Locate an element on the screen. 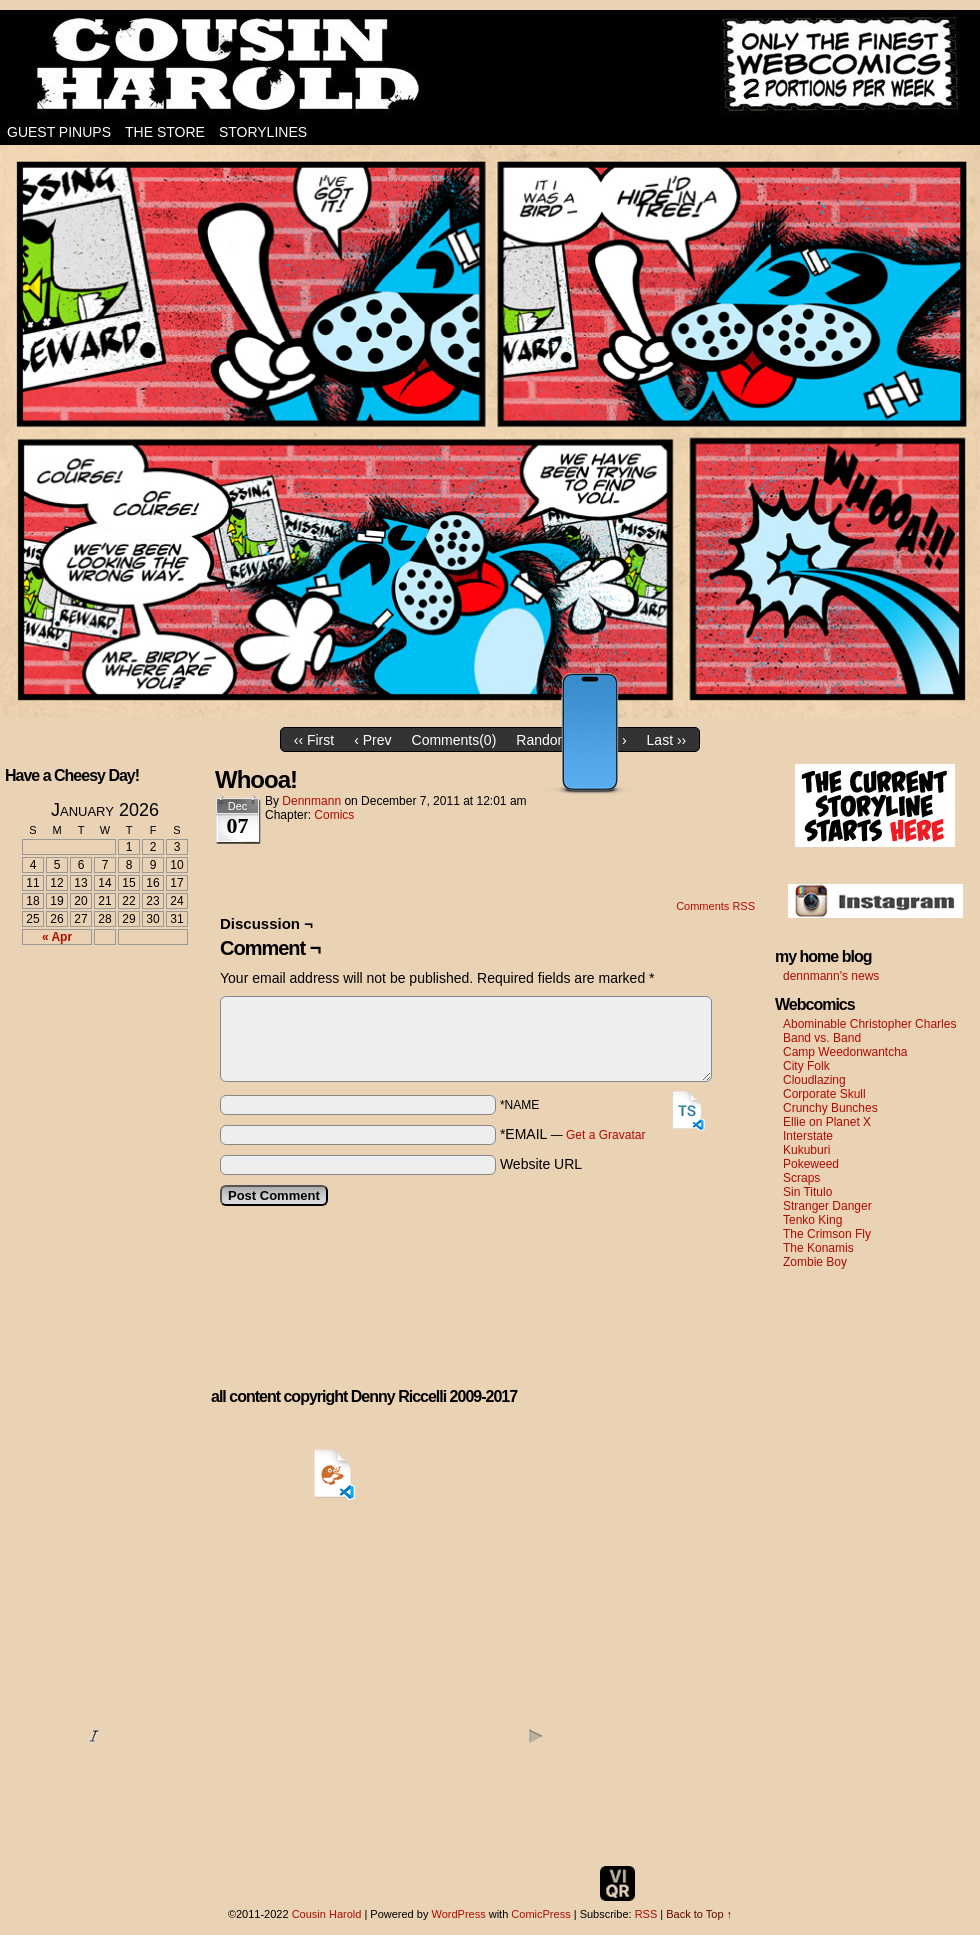 Image resolution: width=980 pixels, height=1935 pixels. apply italic formatting to selected text is located at coordinates (94, 1736).